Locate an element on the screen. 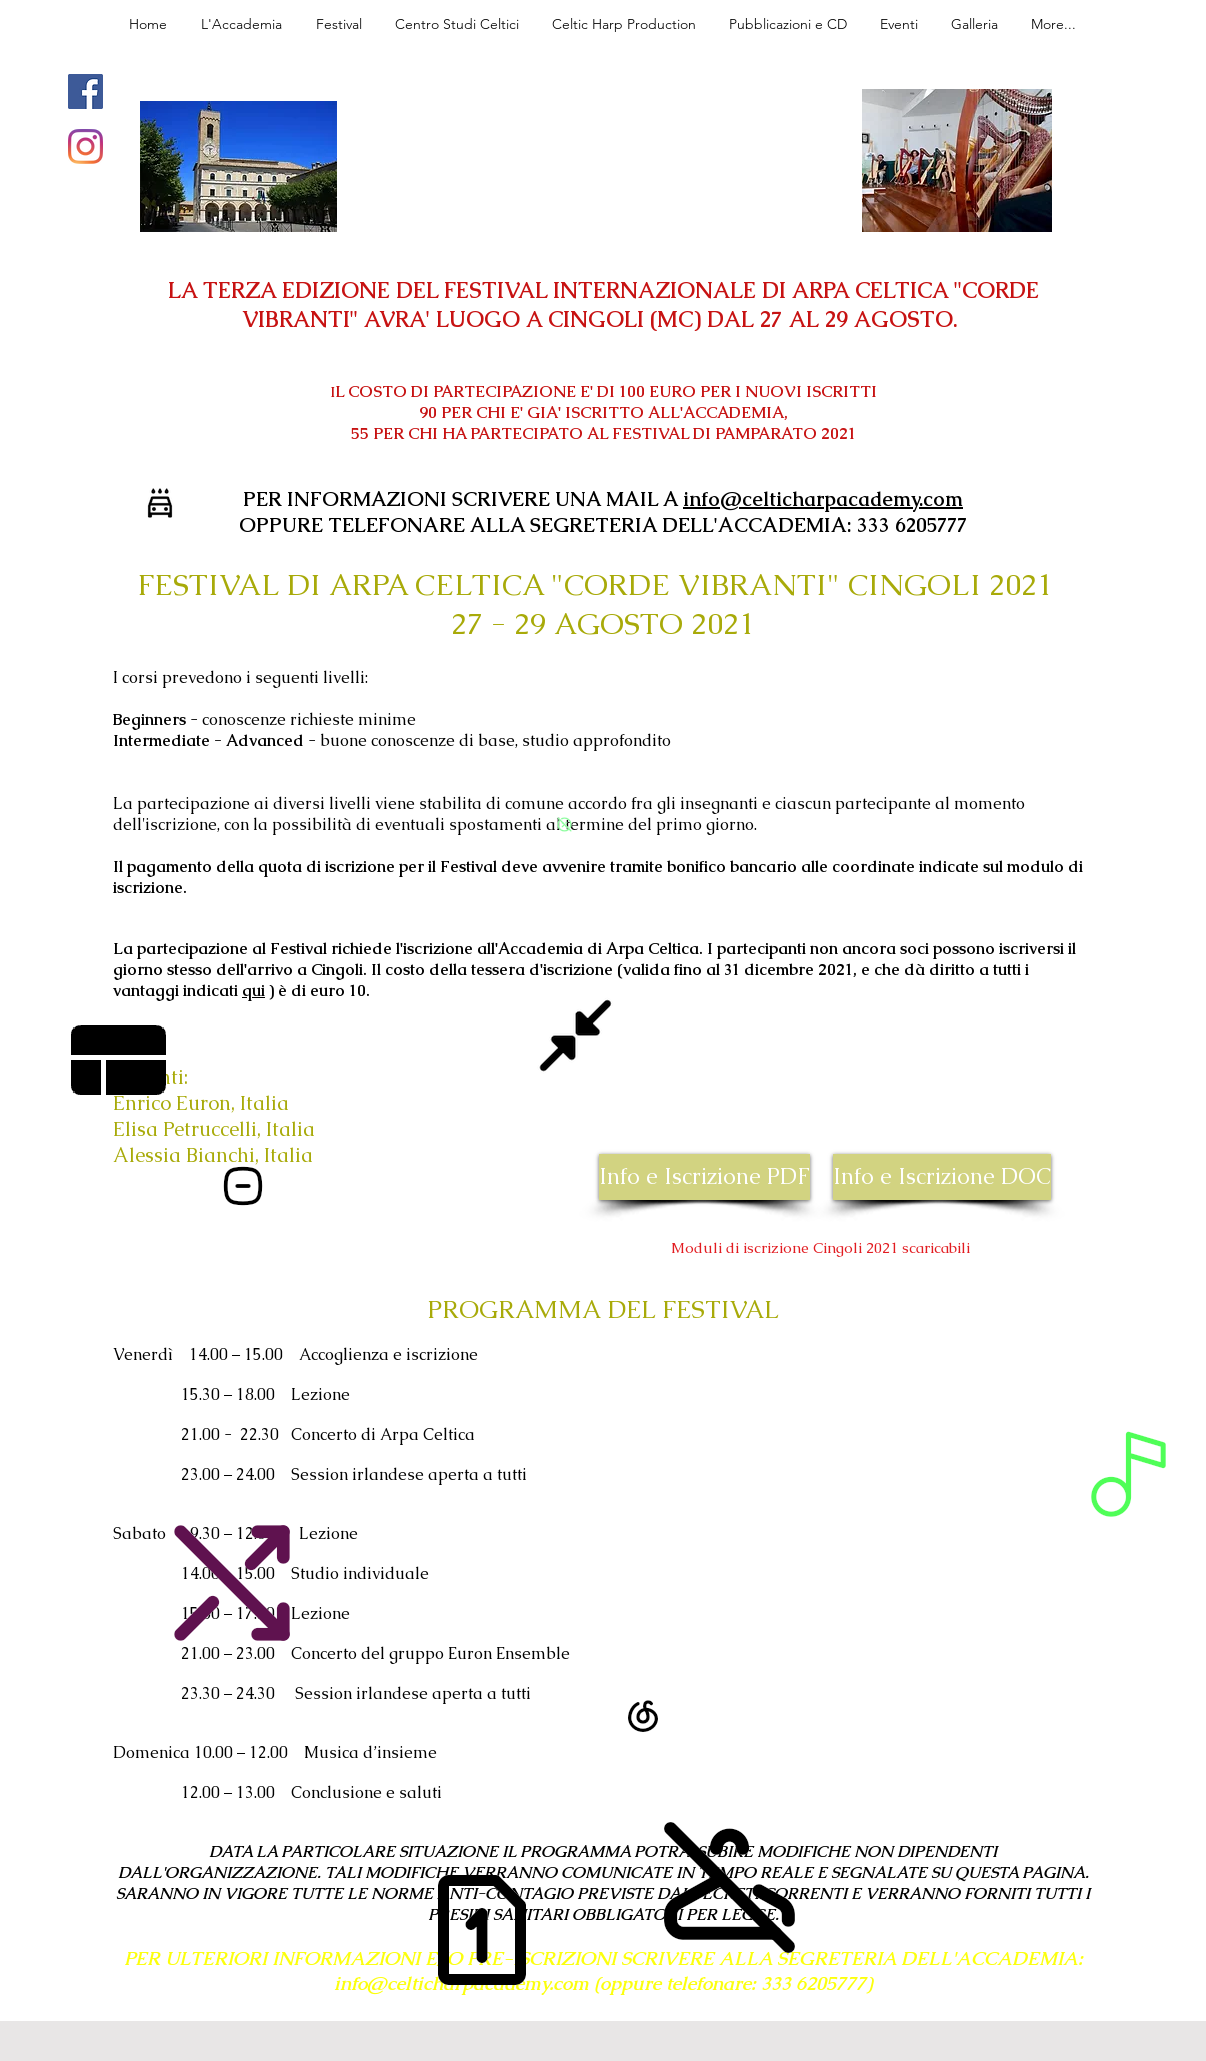 The width and height of the screenshot is (1206, 2061). find nearby car wash locations is located at coordinates (160, 503).